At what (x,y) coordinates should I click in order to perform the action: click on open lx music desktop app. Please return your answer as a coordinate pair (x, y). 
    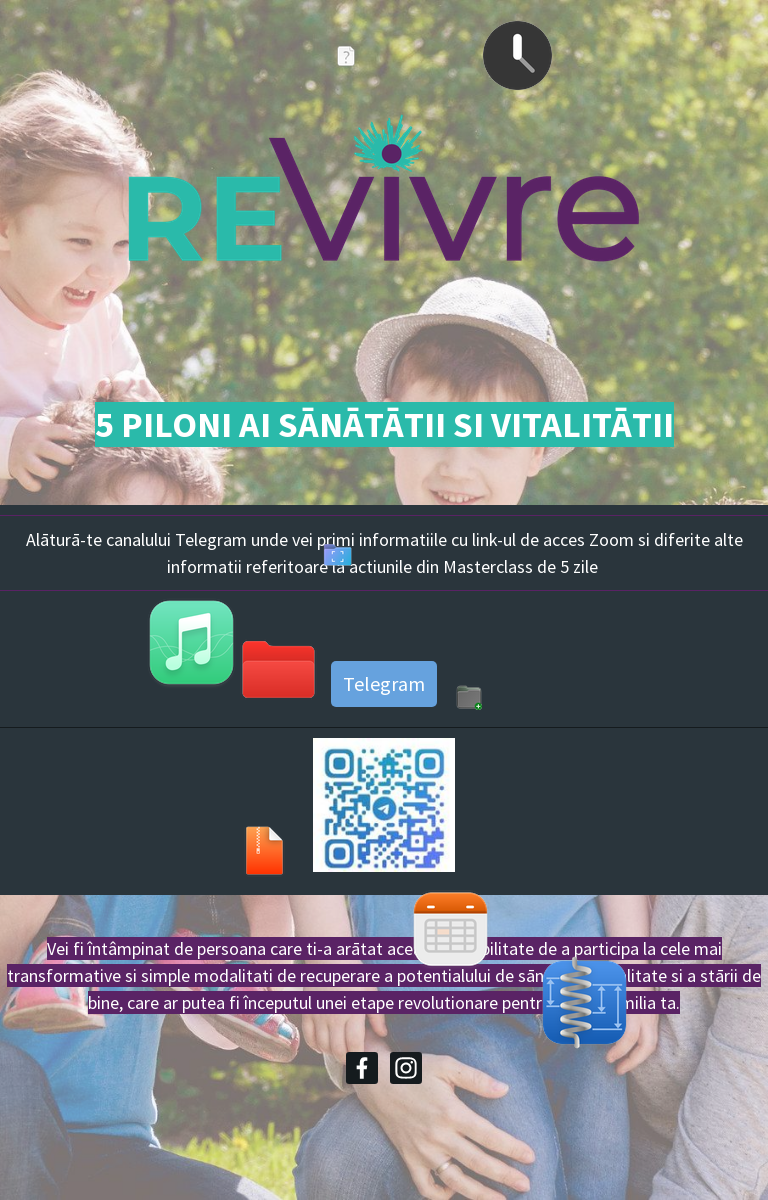
    Looking at the image, I should click on (191, 642).